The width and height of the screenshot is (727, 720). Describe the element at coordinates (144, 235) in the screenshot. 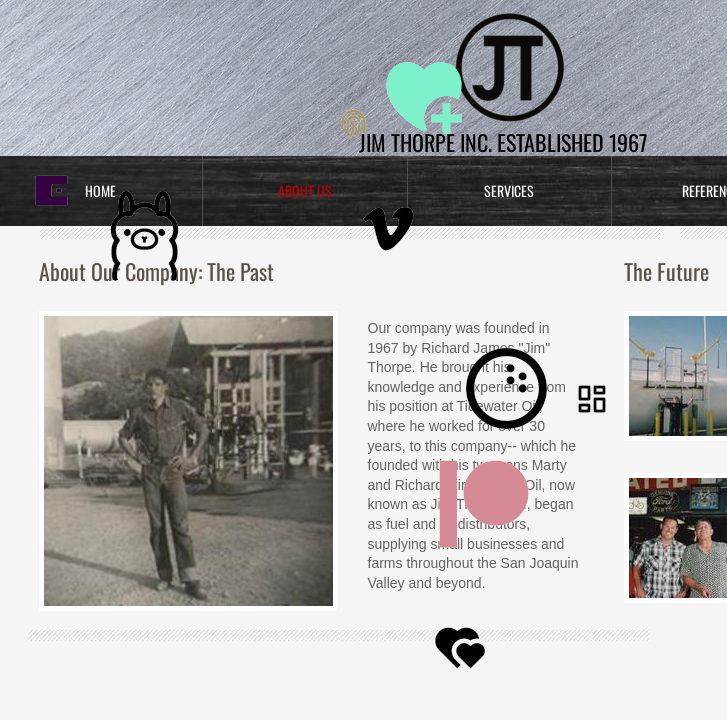

I see `open the Ollama application` at that location.